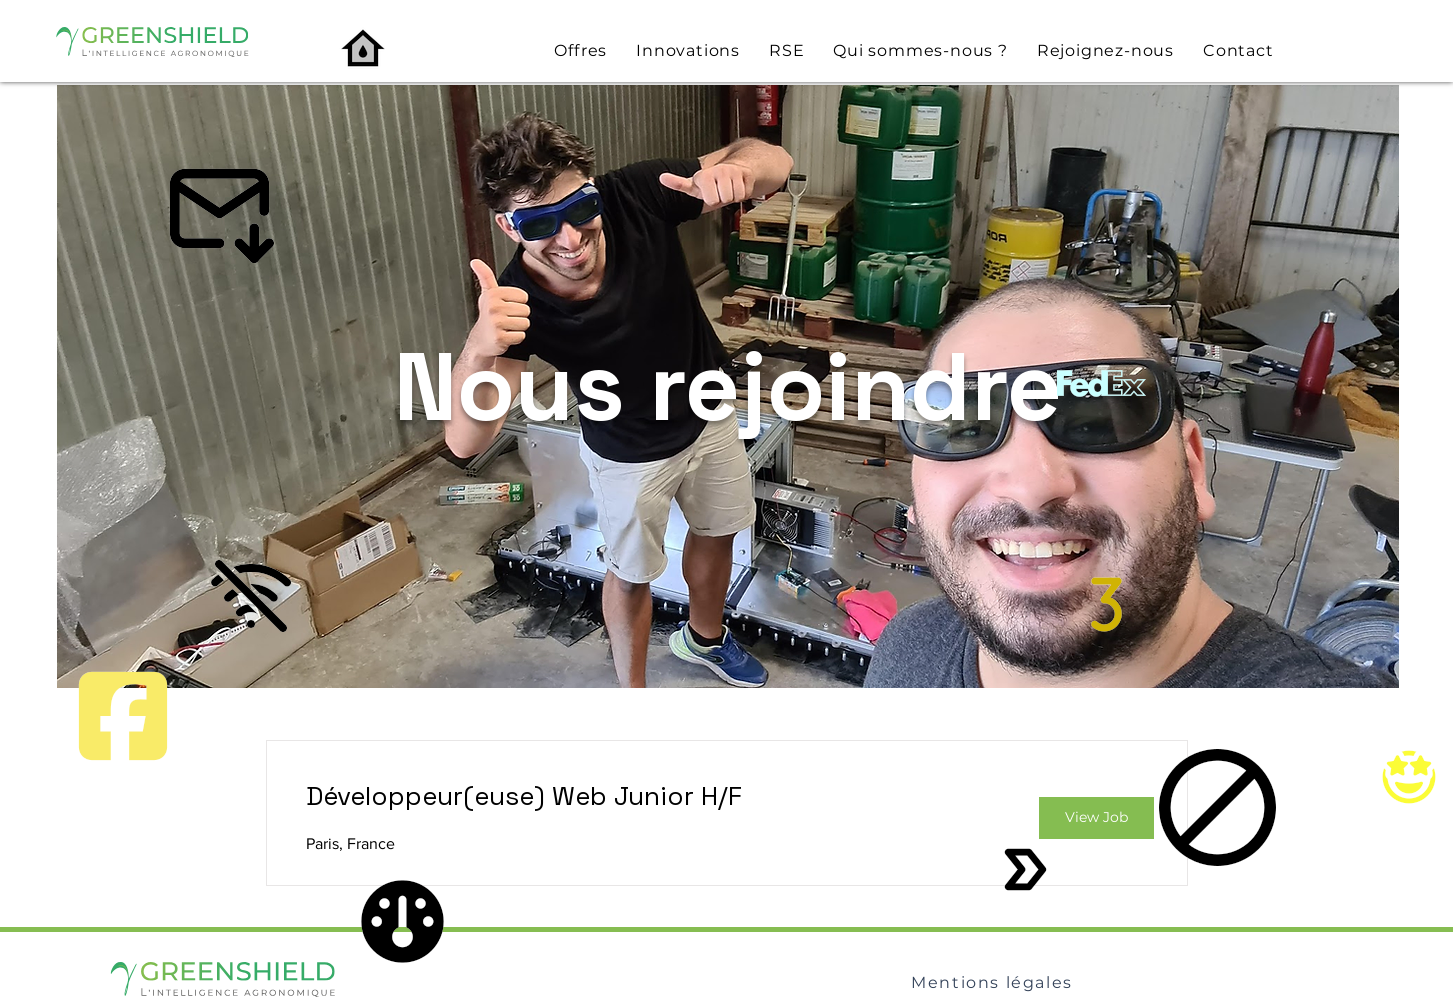 This screenshot has width=1453, height=1008. Describe the element at coordinates (251, 596) in the screenshot. I see `wifi is disabled or unavailable` at that location.